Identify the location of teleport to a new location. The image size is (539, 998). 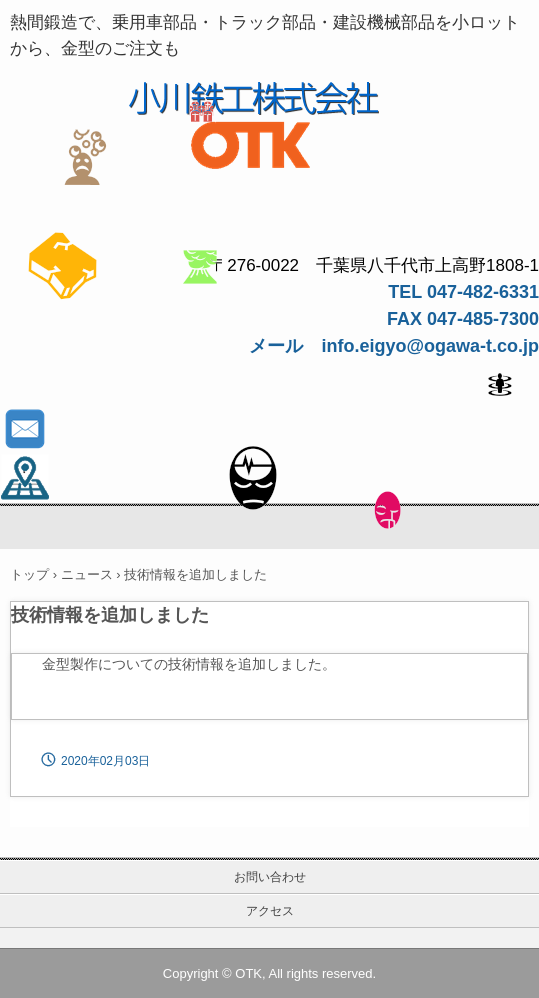
(500, 385).